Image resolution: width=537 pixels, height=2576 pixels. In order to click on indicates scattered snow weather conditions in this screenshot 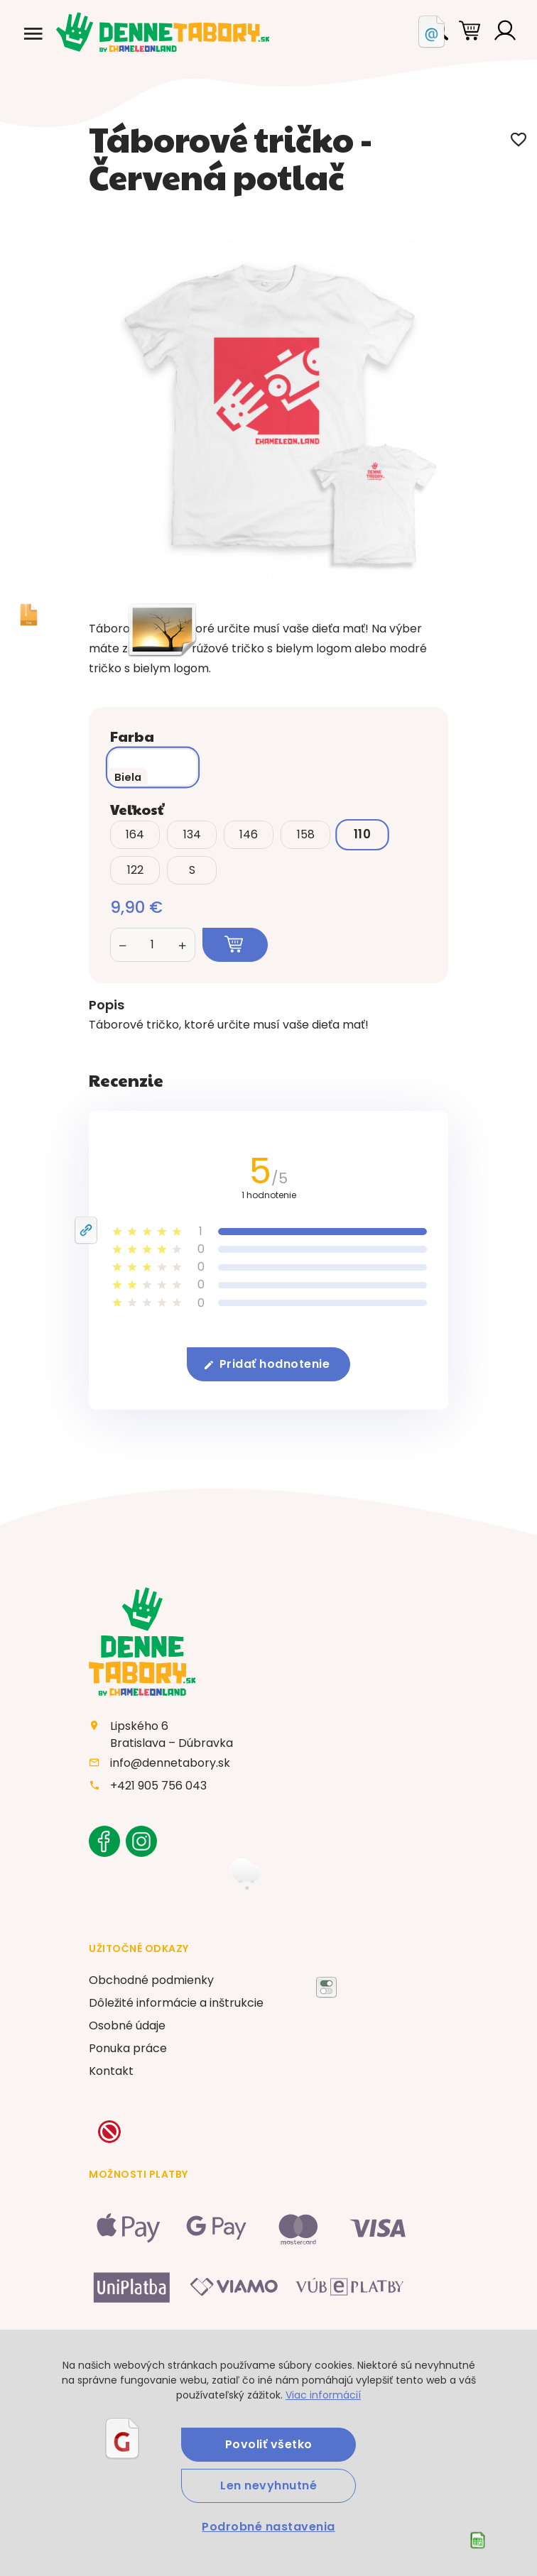, I will do `click(246, 1874)`.